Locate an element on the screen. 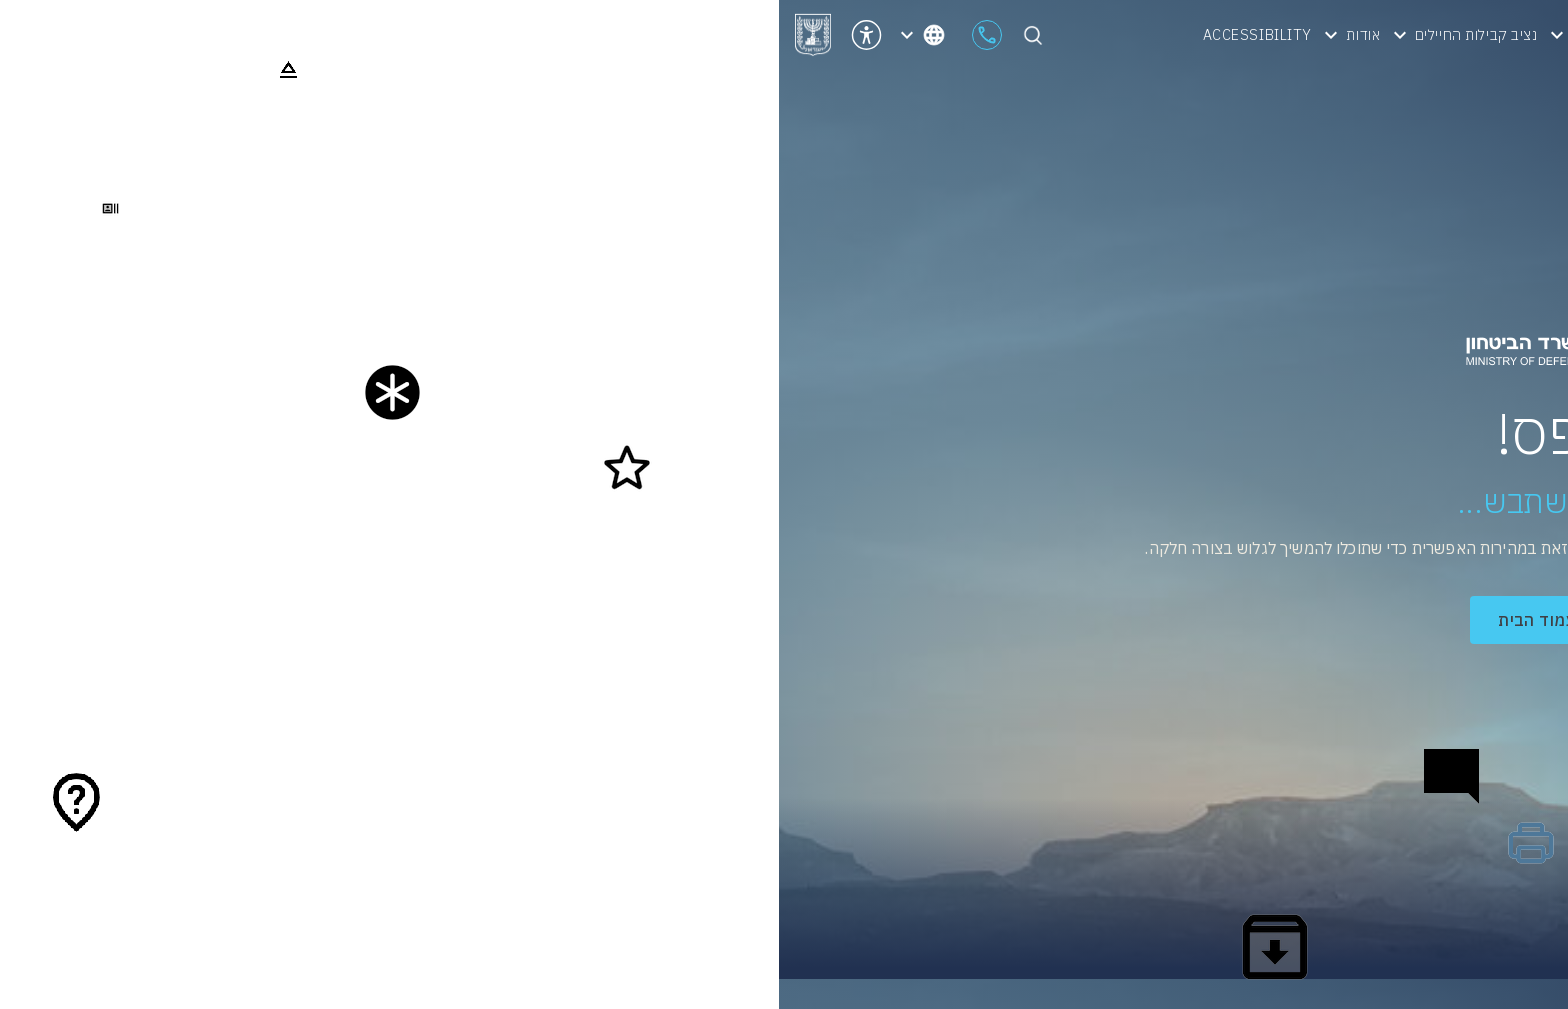 This screenshot has height=1009, width=1568. open comments section is located at coordinates (1451, 776).